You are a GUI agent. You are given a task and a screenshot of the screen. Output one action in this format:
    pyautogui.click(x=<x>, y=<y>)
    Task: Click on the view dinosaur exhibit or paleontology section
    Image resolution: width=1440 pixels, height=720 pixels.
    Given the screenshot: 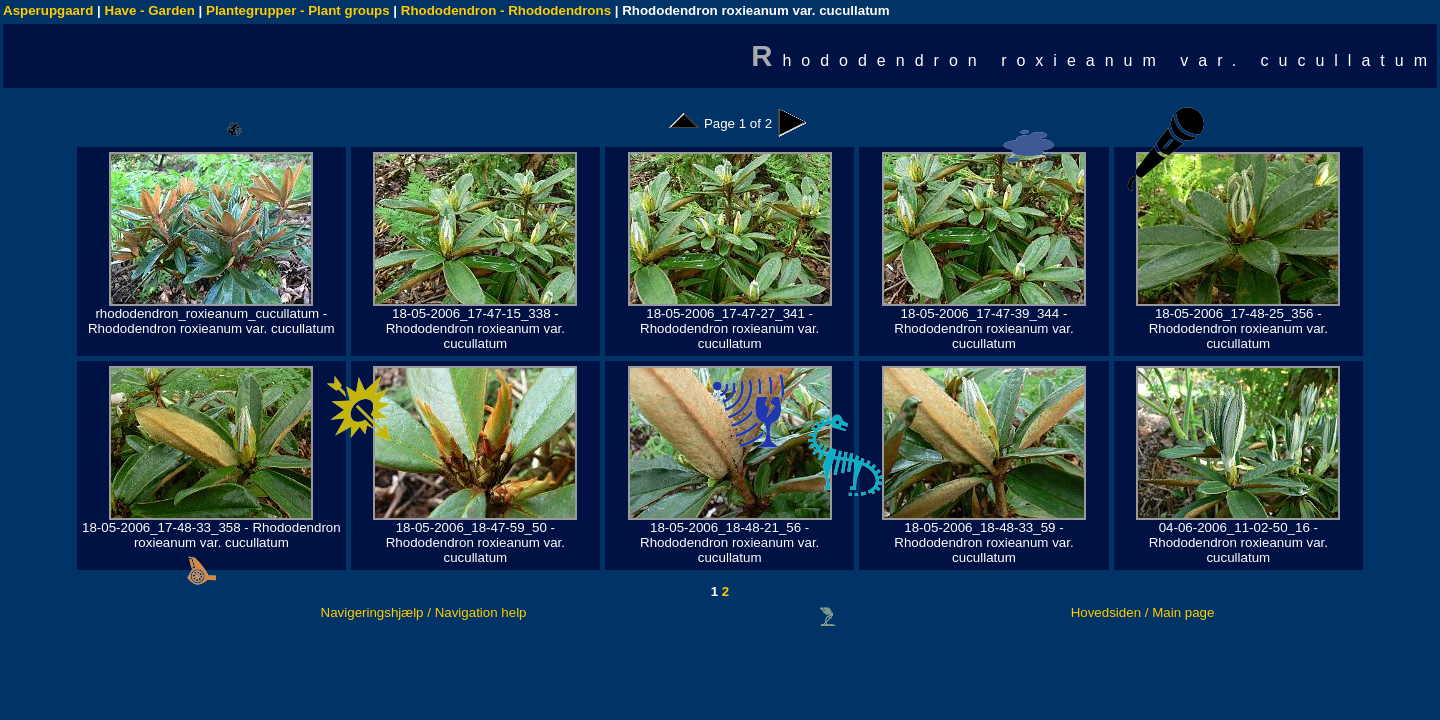 What is the action you would take?
    pyautogui.click(x=845, y=456)
    